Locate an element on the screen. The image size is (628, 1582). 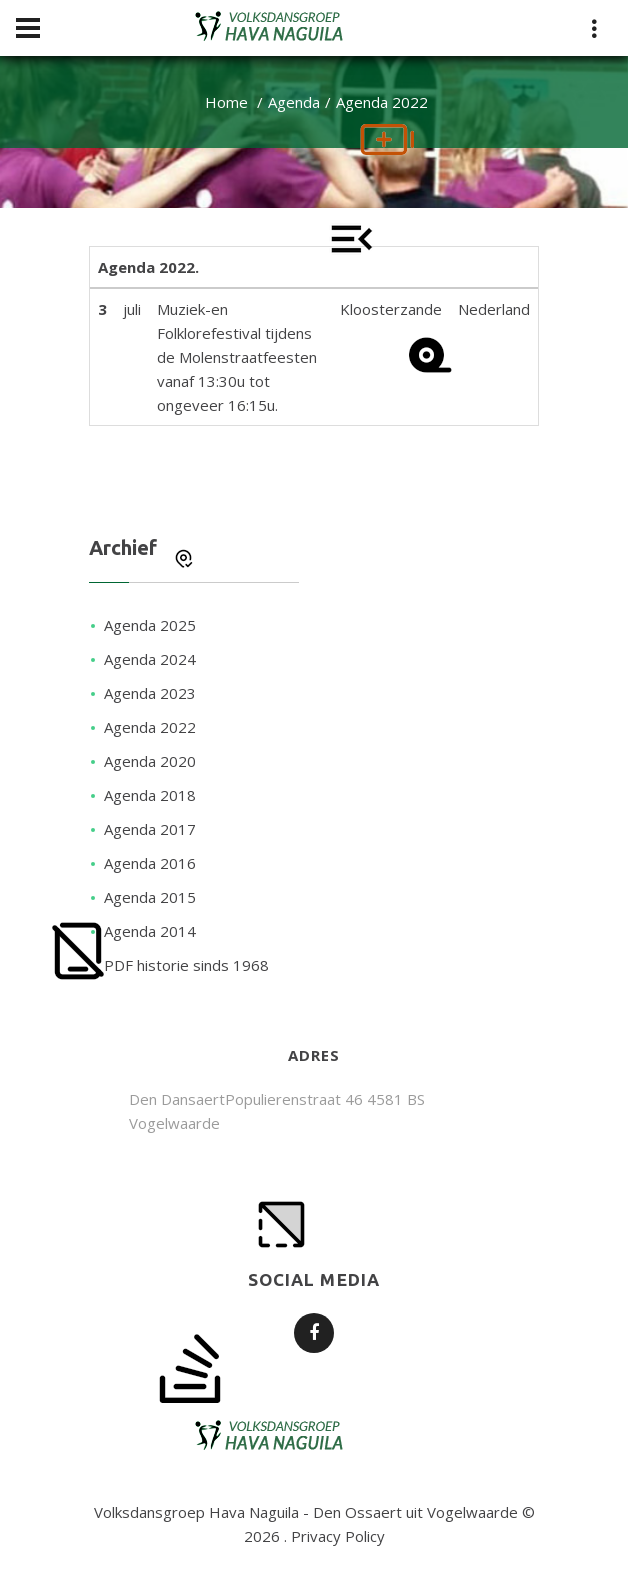
add or extend battery life is located at coordinates (386, 139).